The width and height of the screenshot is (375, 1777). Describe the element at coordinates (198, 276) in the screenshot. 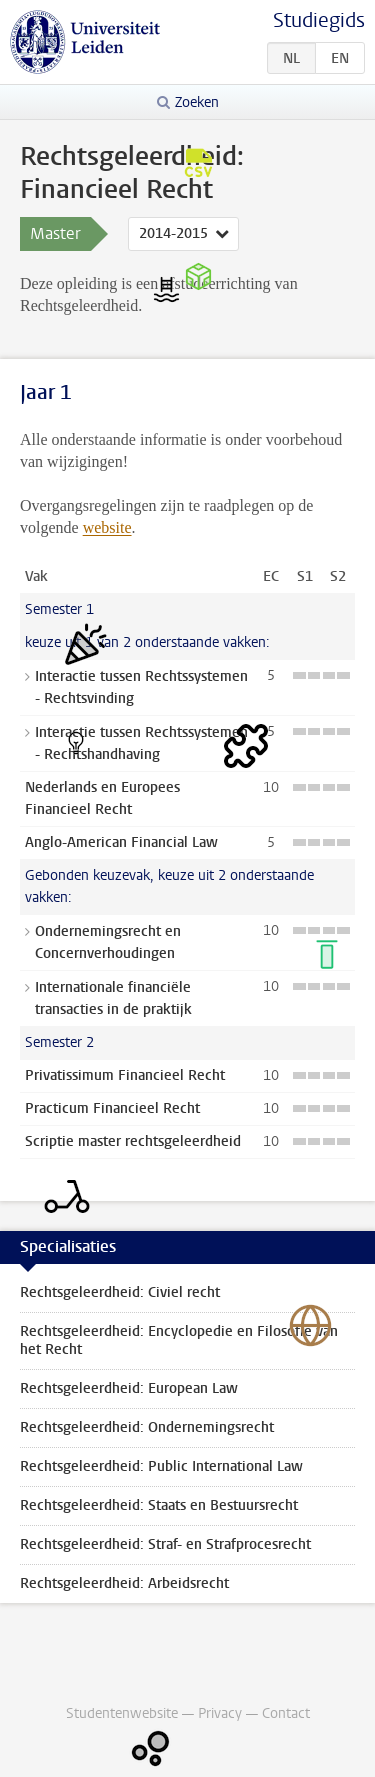

I see `open codesandbox development environment` at that location.